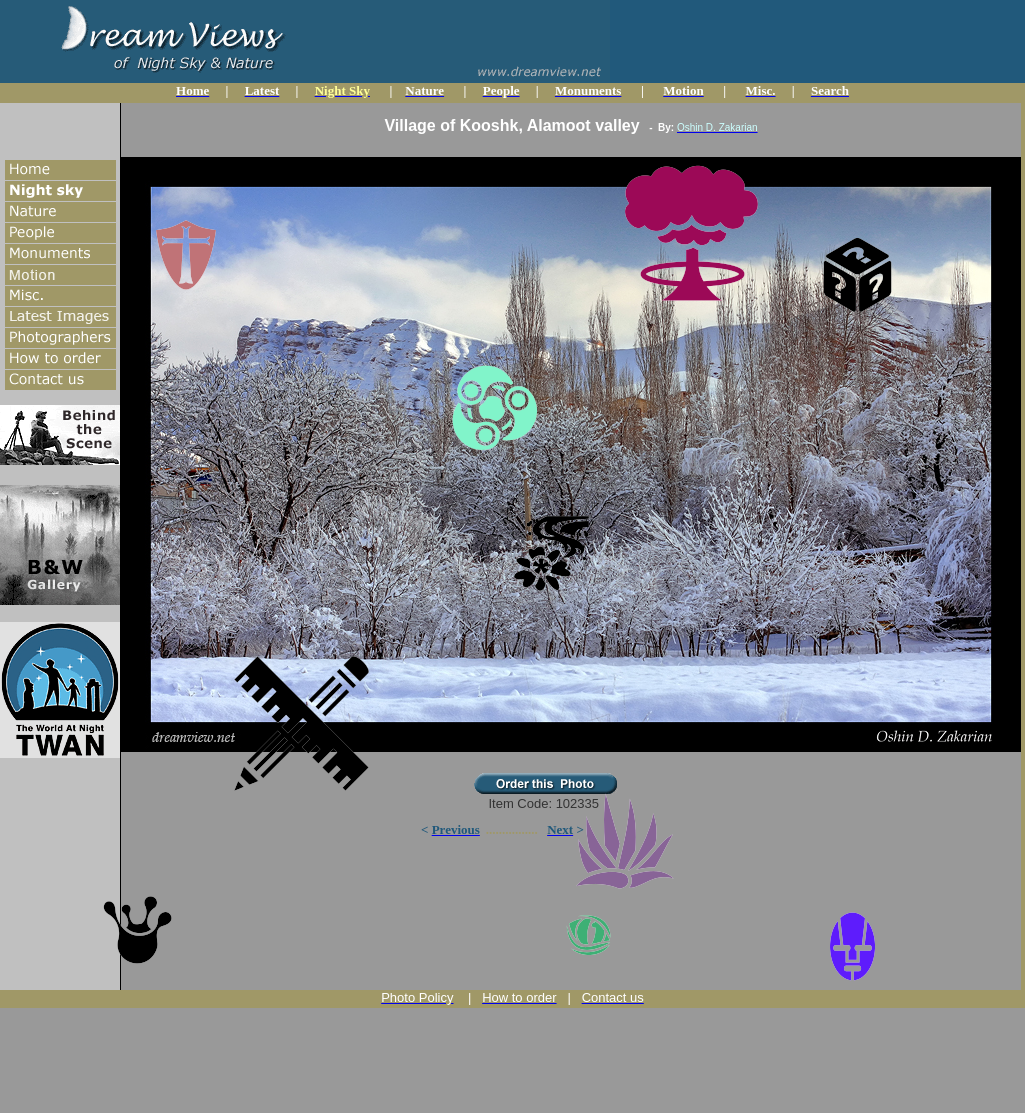 This screenshot has width=1025, height=1113. Describe the element at coordinates (301, 723) in the screenshot. I see `access design or drawing tools` at that location.